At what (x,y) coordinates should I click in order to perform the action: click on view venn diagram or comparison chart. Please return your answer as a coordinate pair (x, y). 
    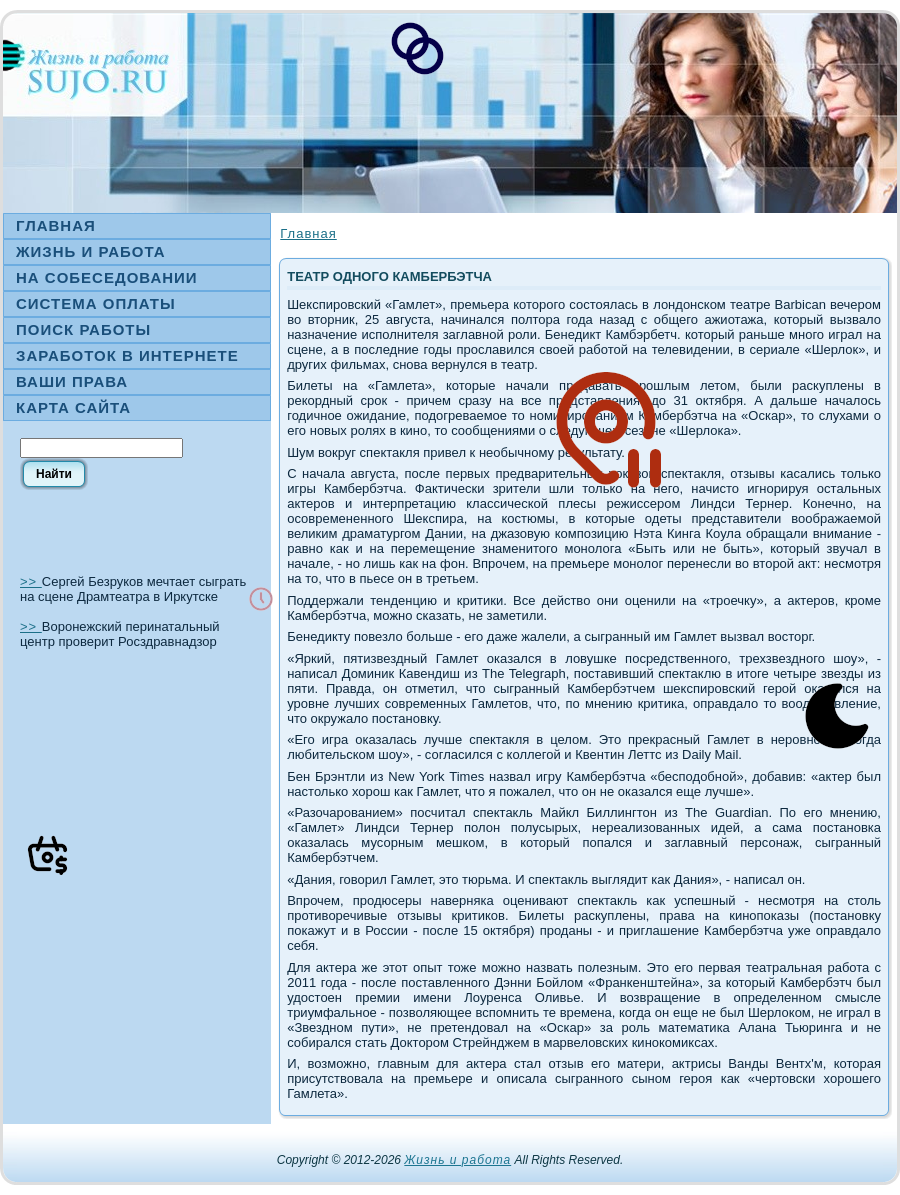
    Looking at the image, I should click on (417, 48).